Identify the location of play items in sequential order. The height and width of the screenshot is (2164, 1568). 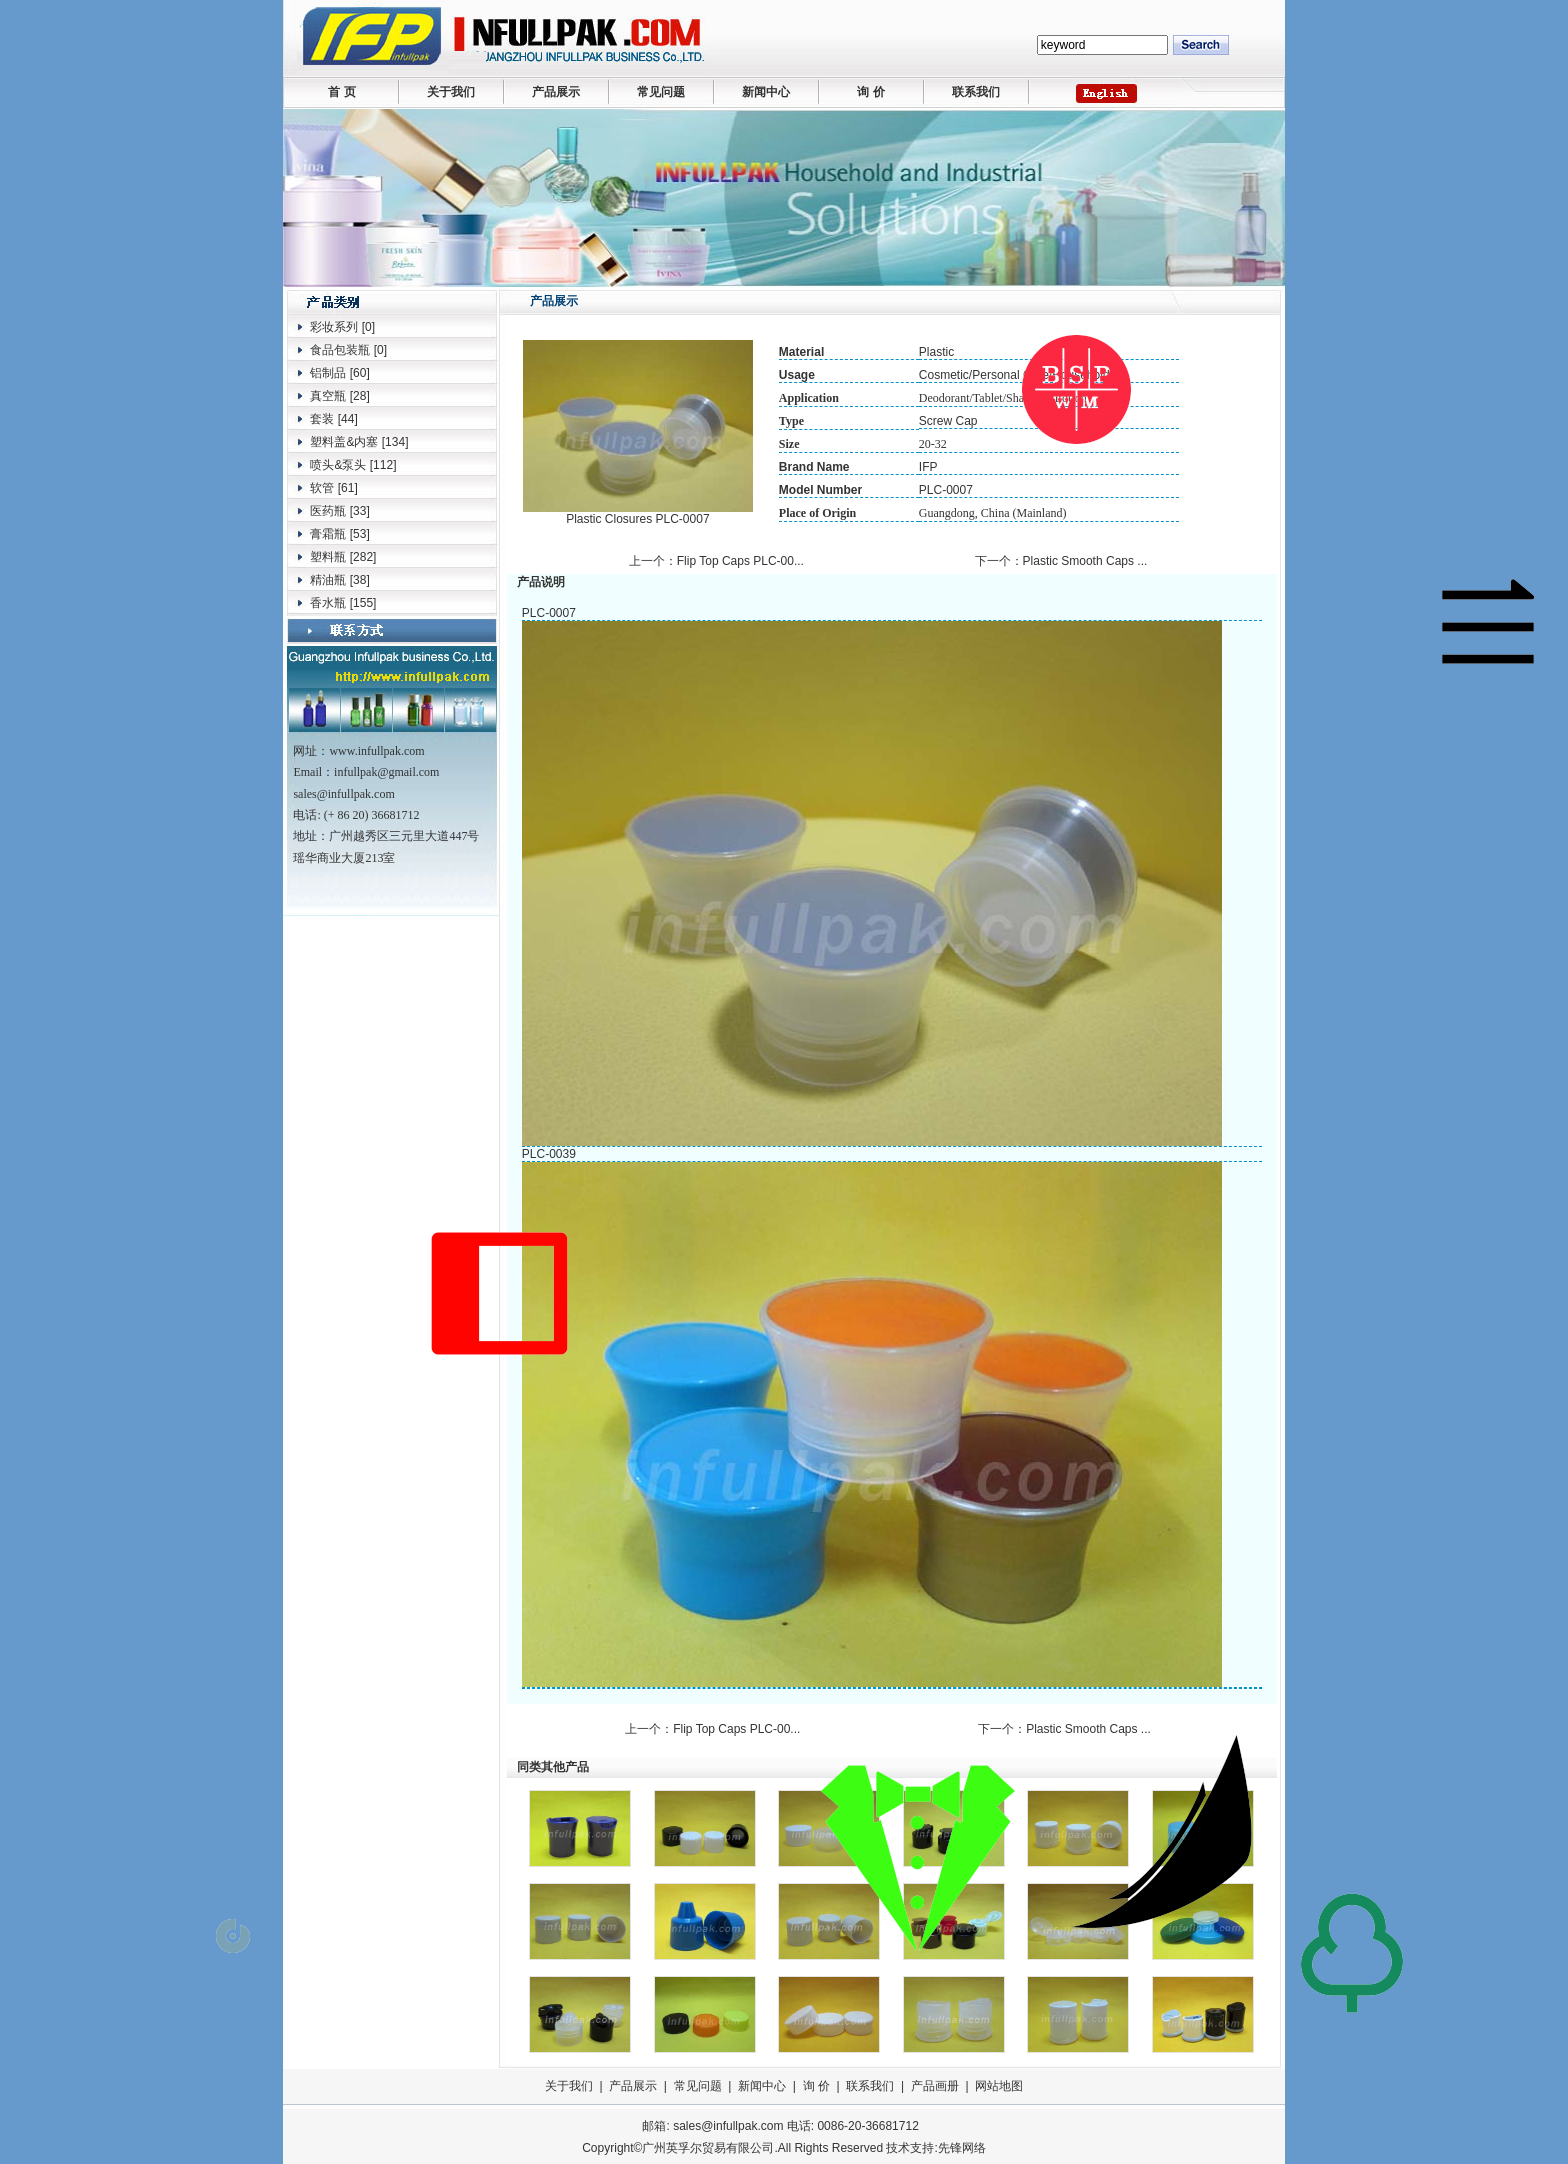
(1488, 627).